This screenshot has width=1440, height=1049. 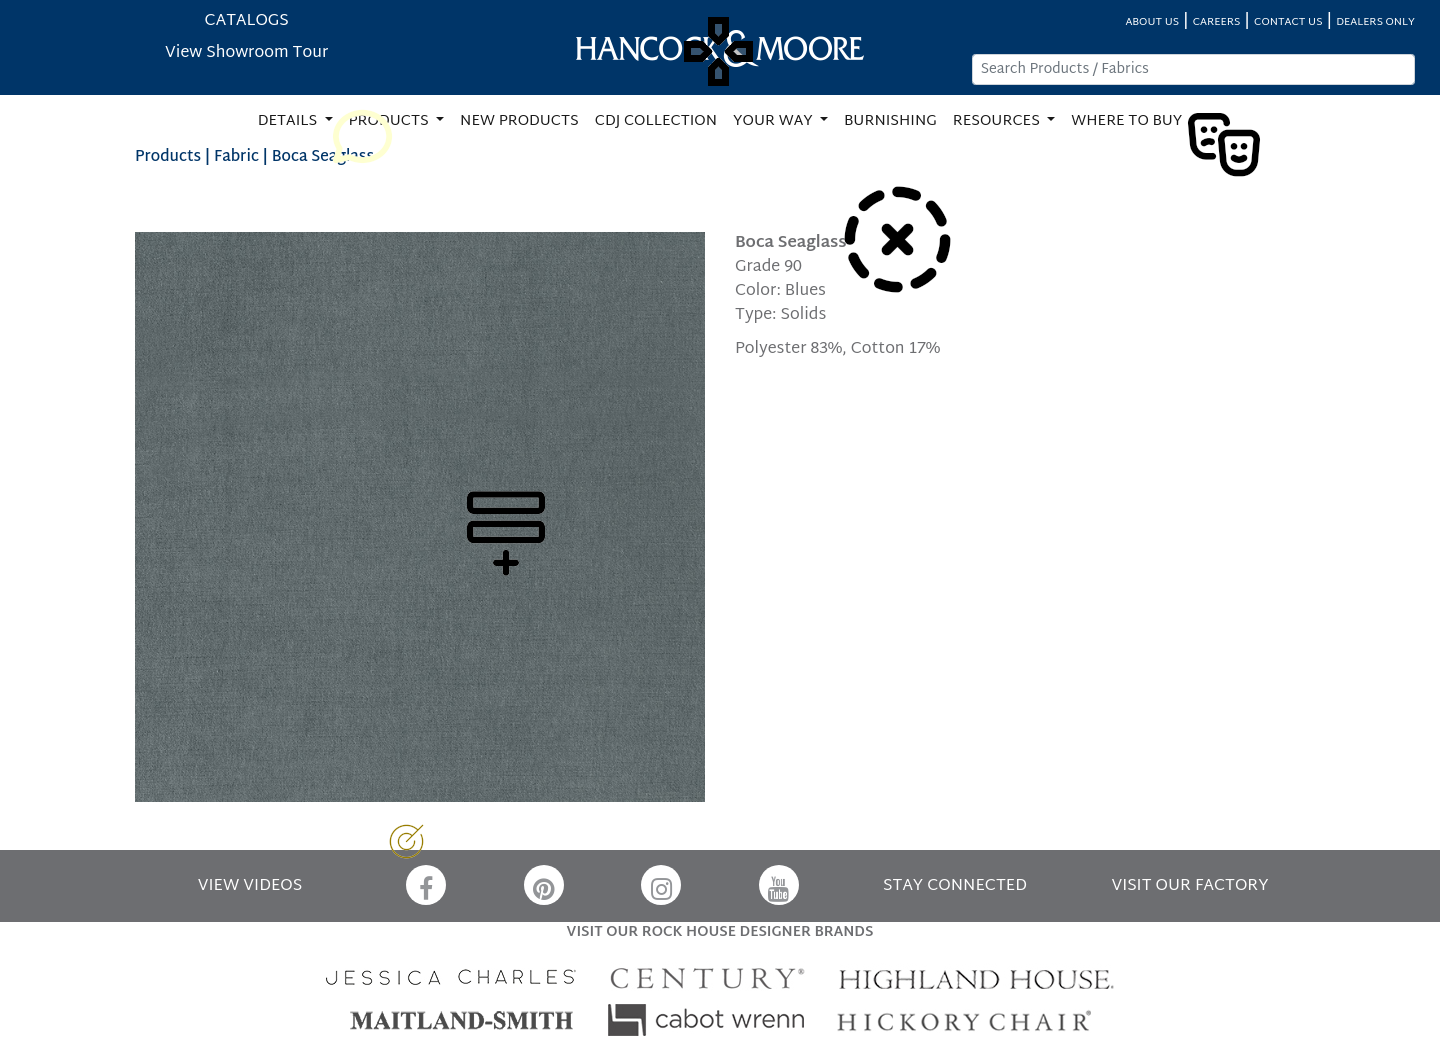 What do you see at coordinates (362, 136) in the screenshot?
I see `open messaging or chat` at bounding box center [362, 136].